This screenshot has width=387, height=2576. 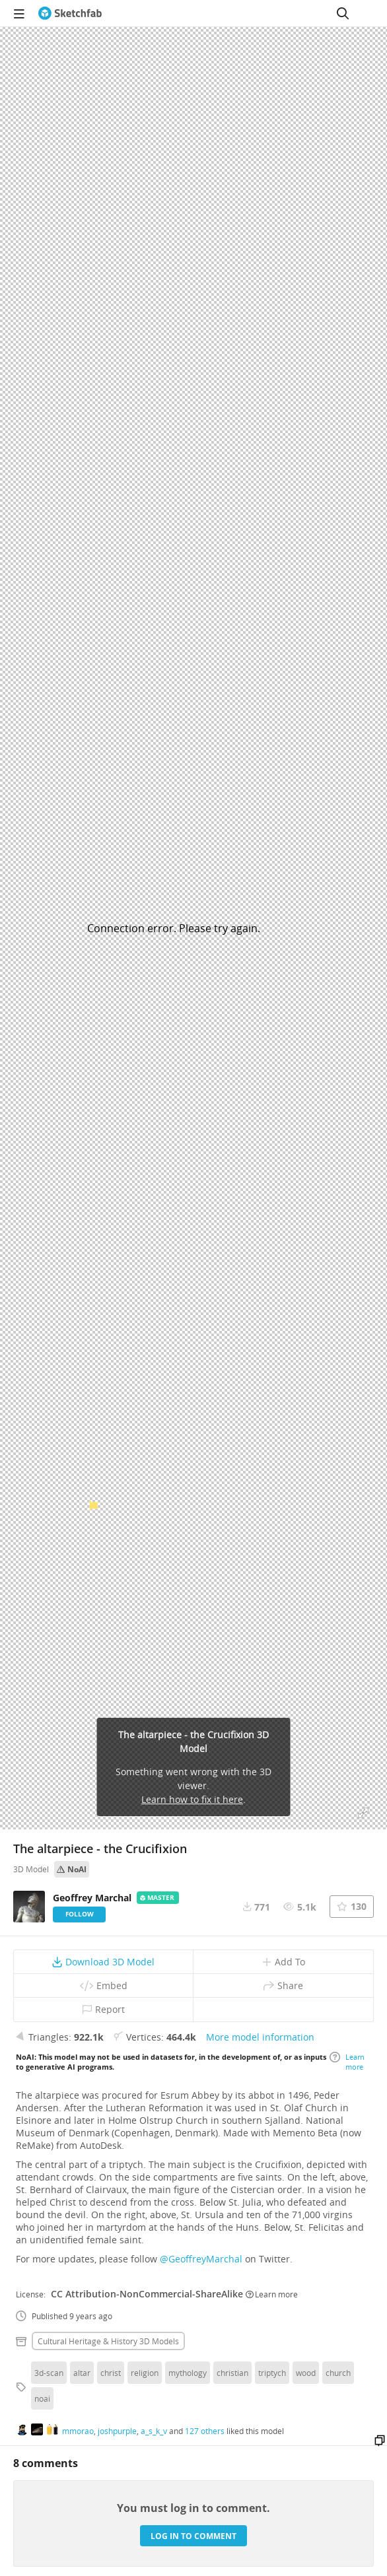 I want to click on font awesome brand logo, so click(x=94, y=1505).